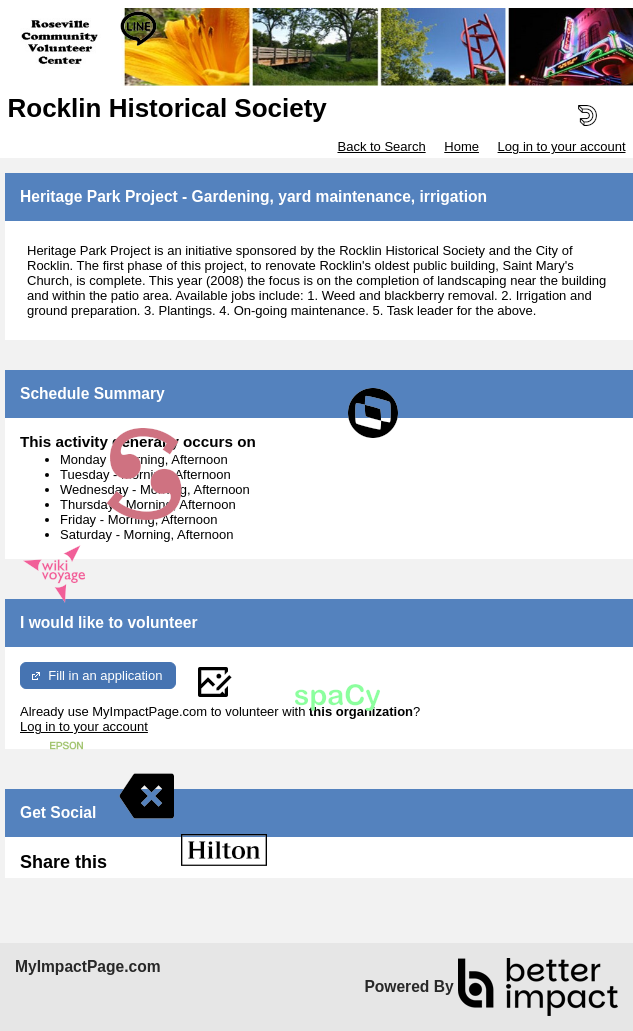 This screenshot has height=1031, width=633. I want to click on access the Hilton hotels app or website, so click(224, 850).